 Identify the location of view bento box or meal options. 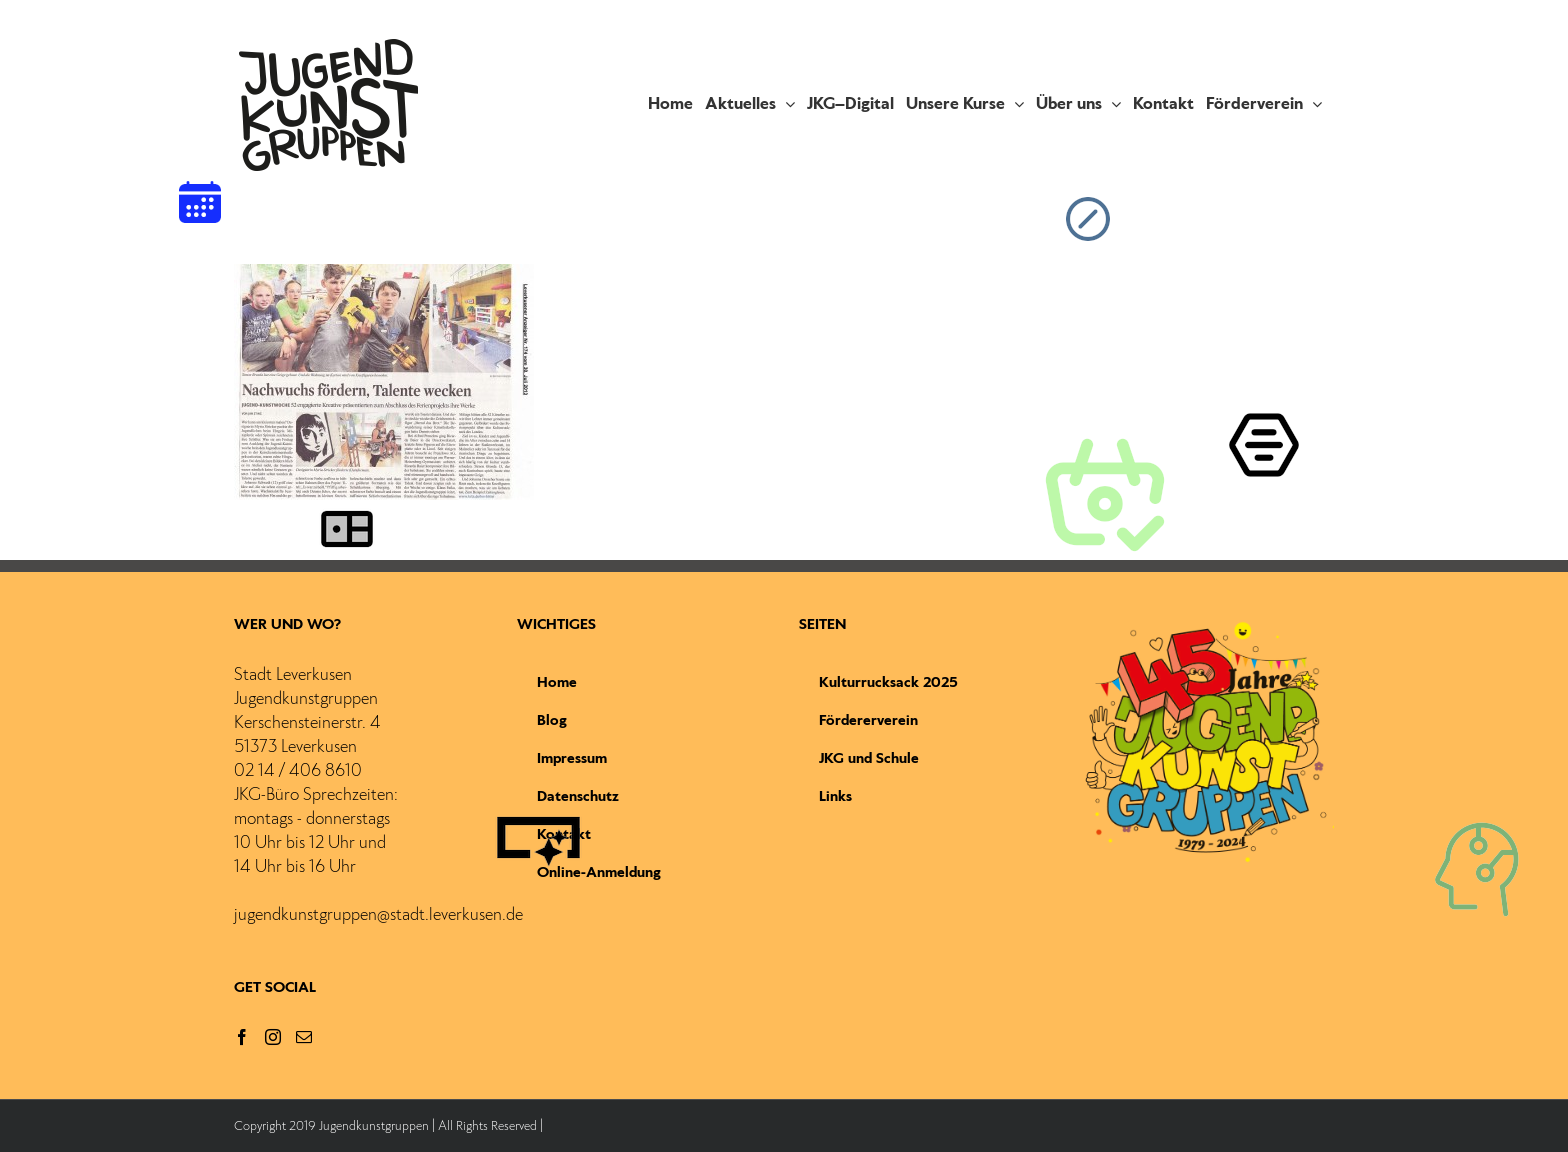
(347, 529).